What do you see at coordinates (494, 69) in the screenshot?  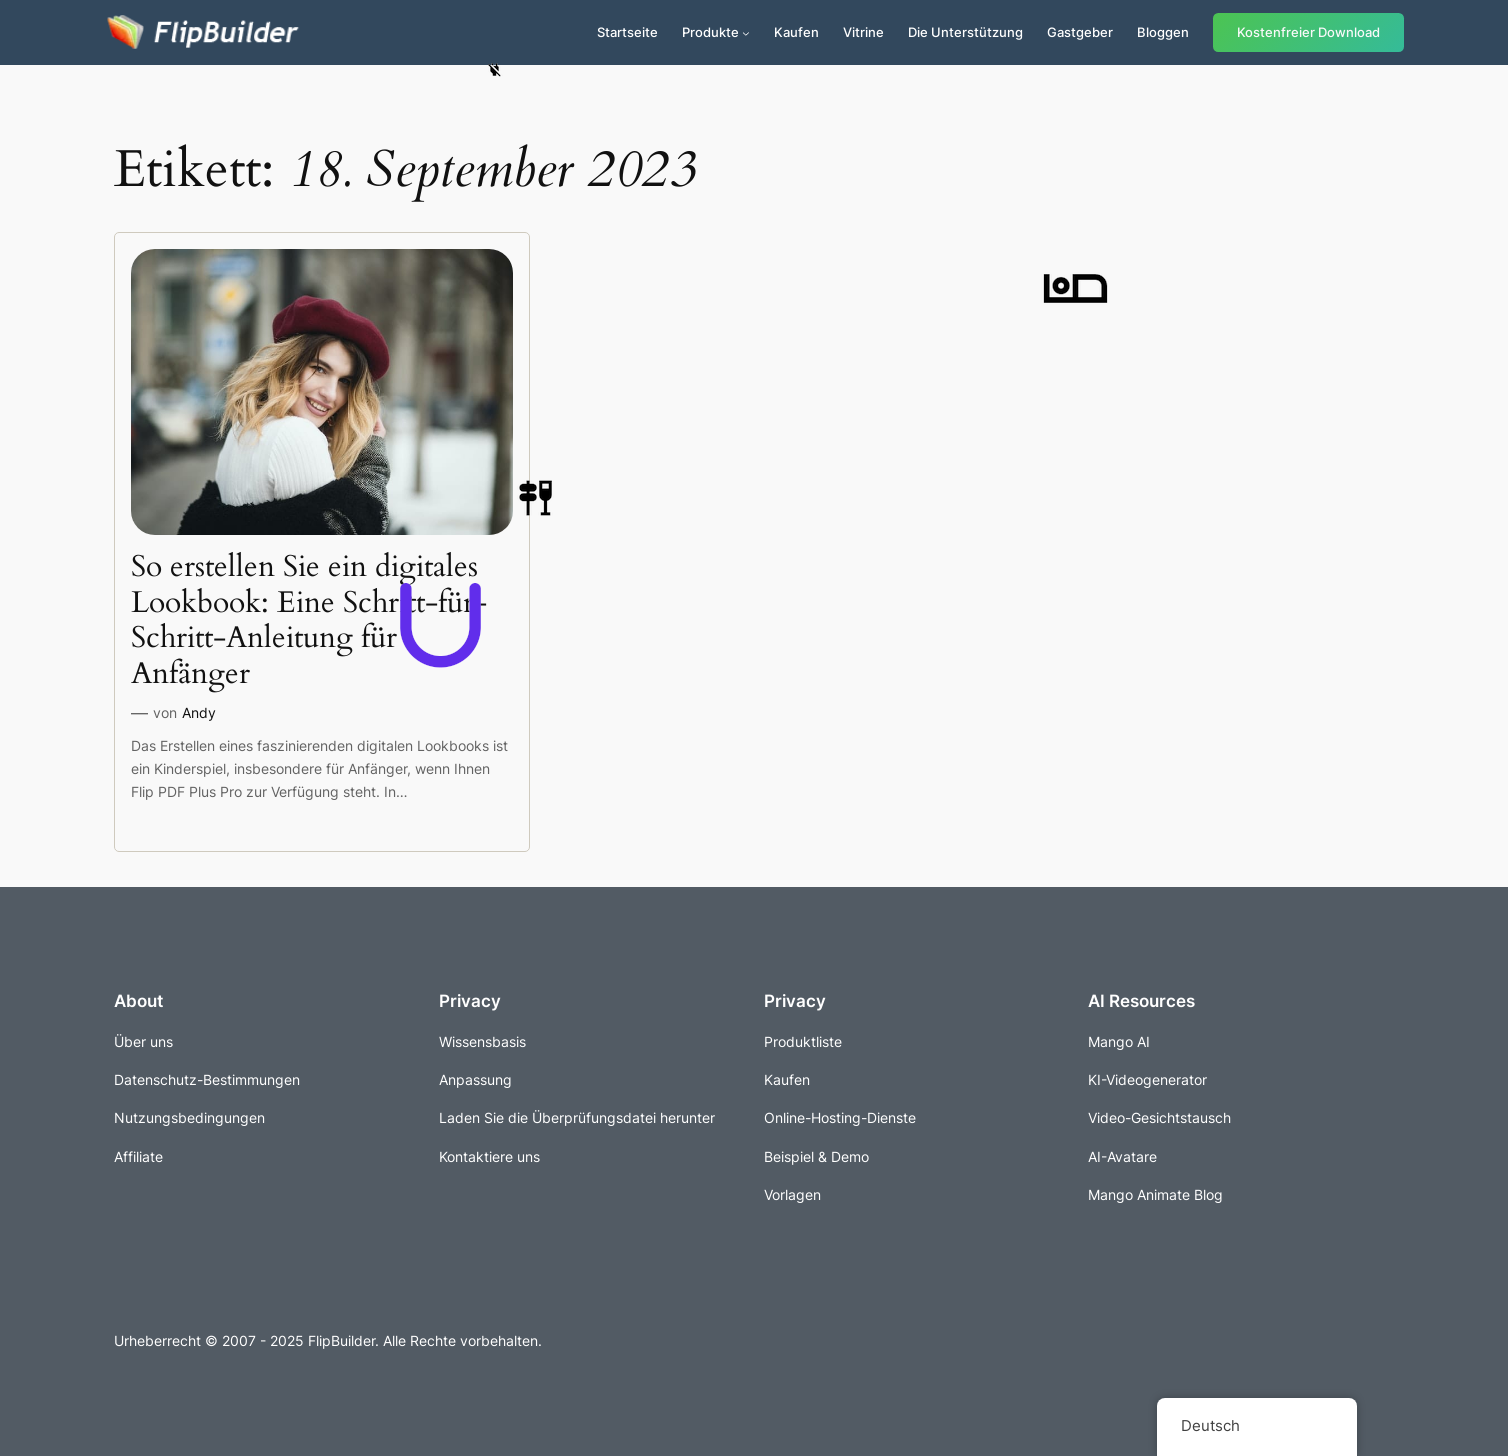 I see `power or charging is disabled` at bounding box center [494, 69].